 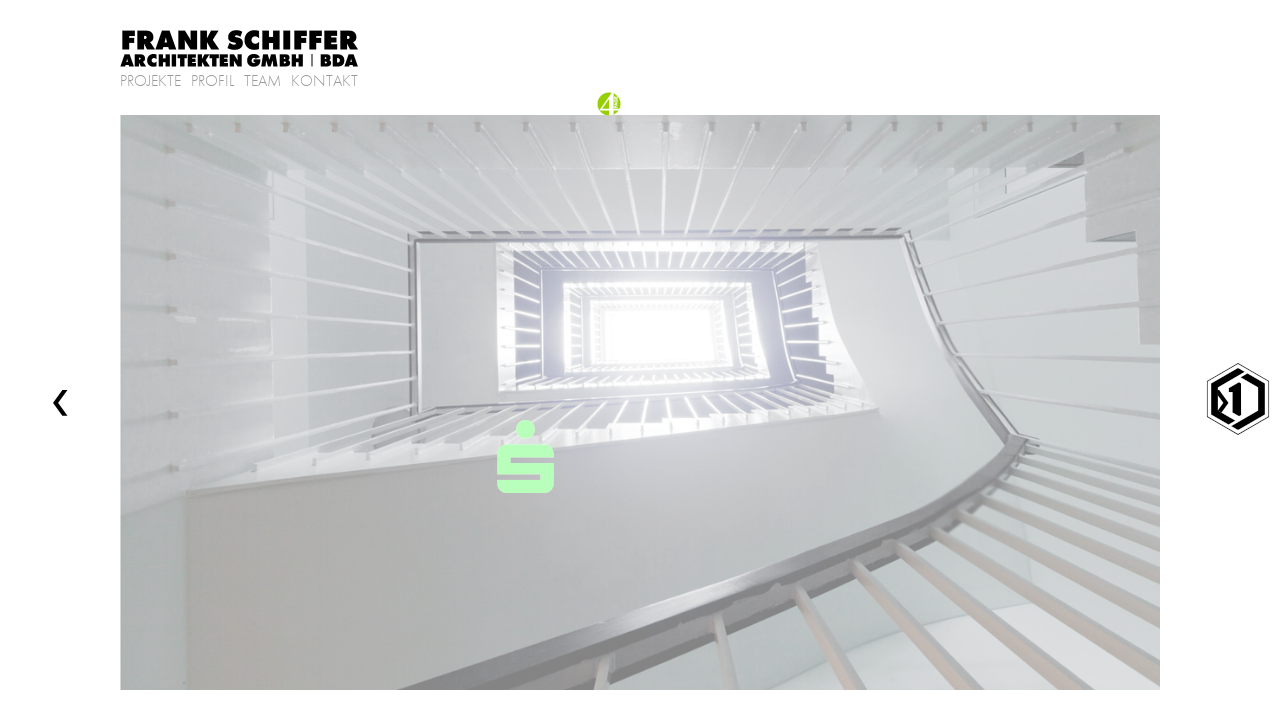 What do you see at coordinates (1238, 399) in the screenshot?
I see `open 1Panel server management dashboard` at bounding box center [1238, 399].